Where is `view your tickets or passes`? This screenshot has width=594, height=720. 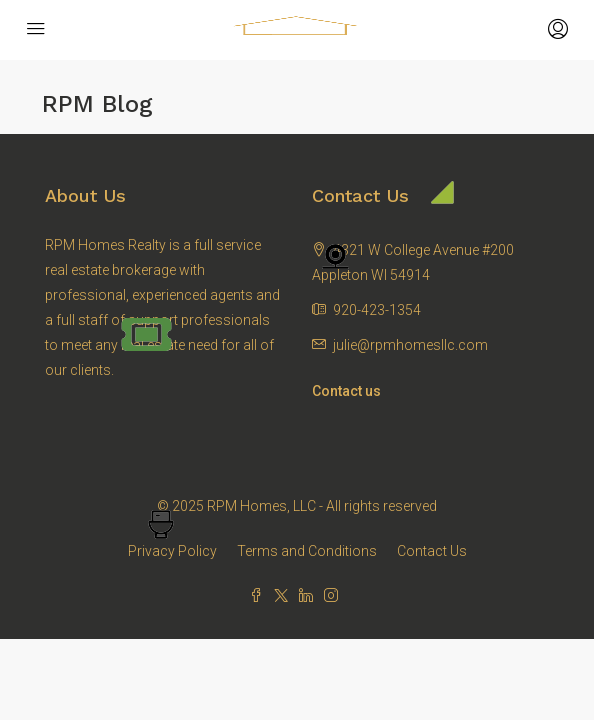 view your tickets or passes is located at coordinates (146, 334).